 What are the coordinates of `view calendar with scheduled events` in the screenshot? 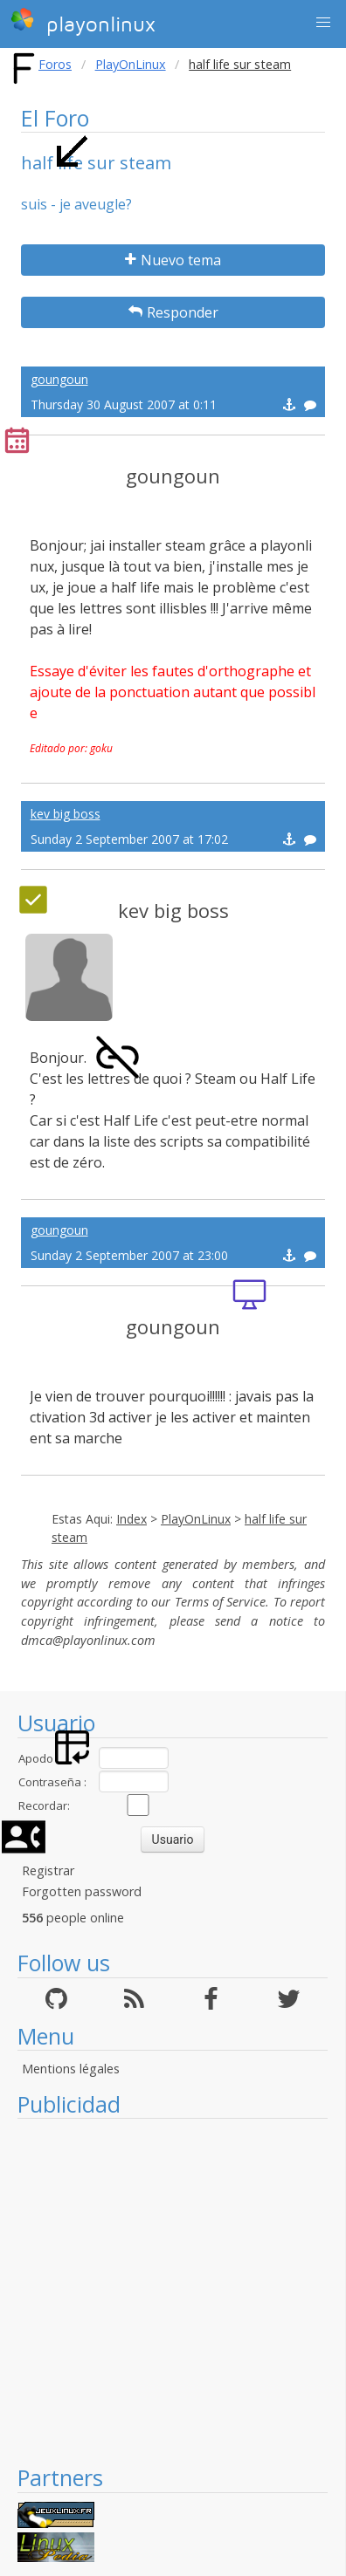 It's located at (17, 441).